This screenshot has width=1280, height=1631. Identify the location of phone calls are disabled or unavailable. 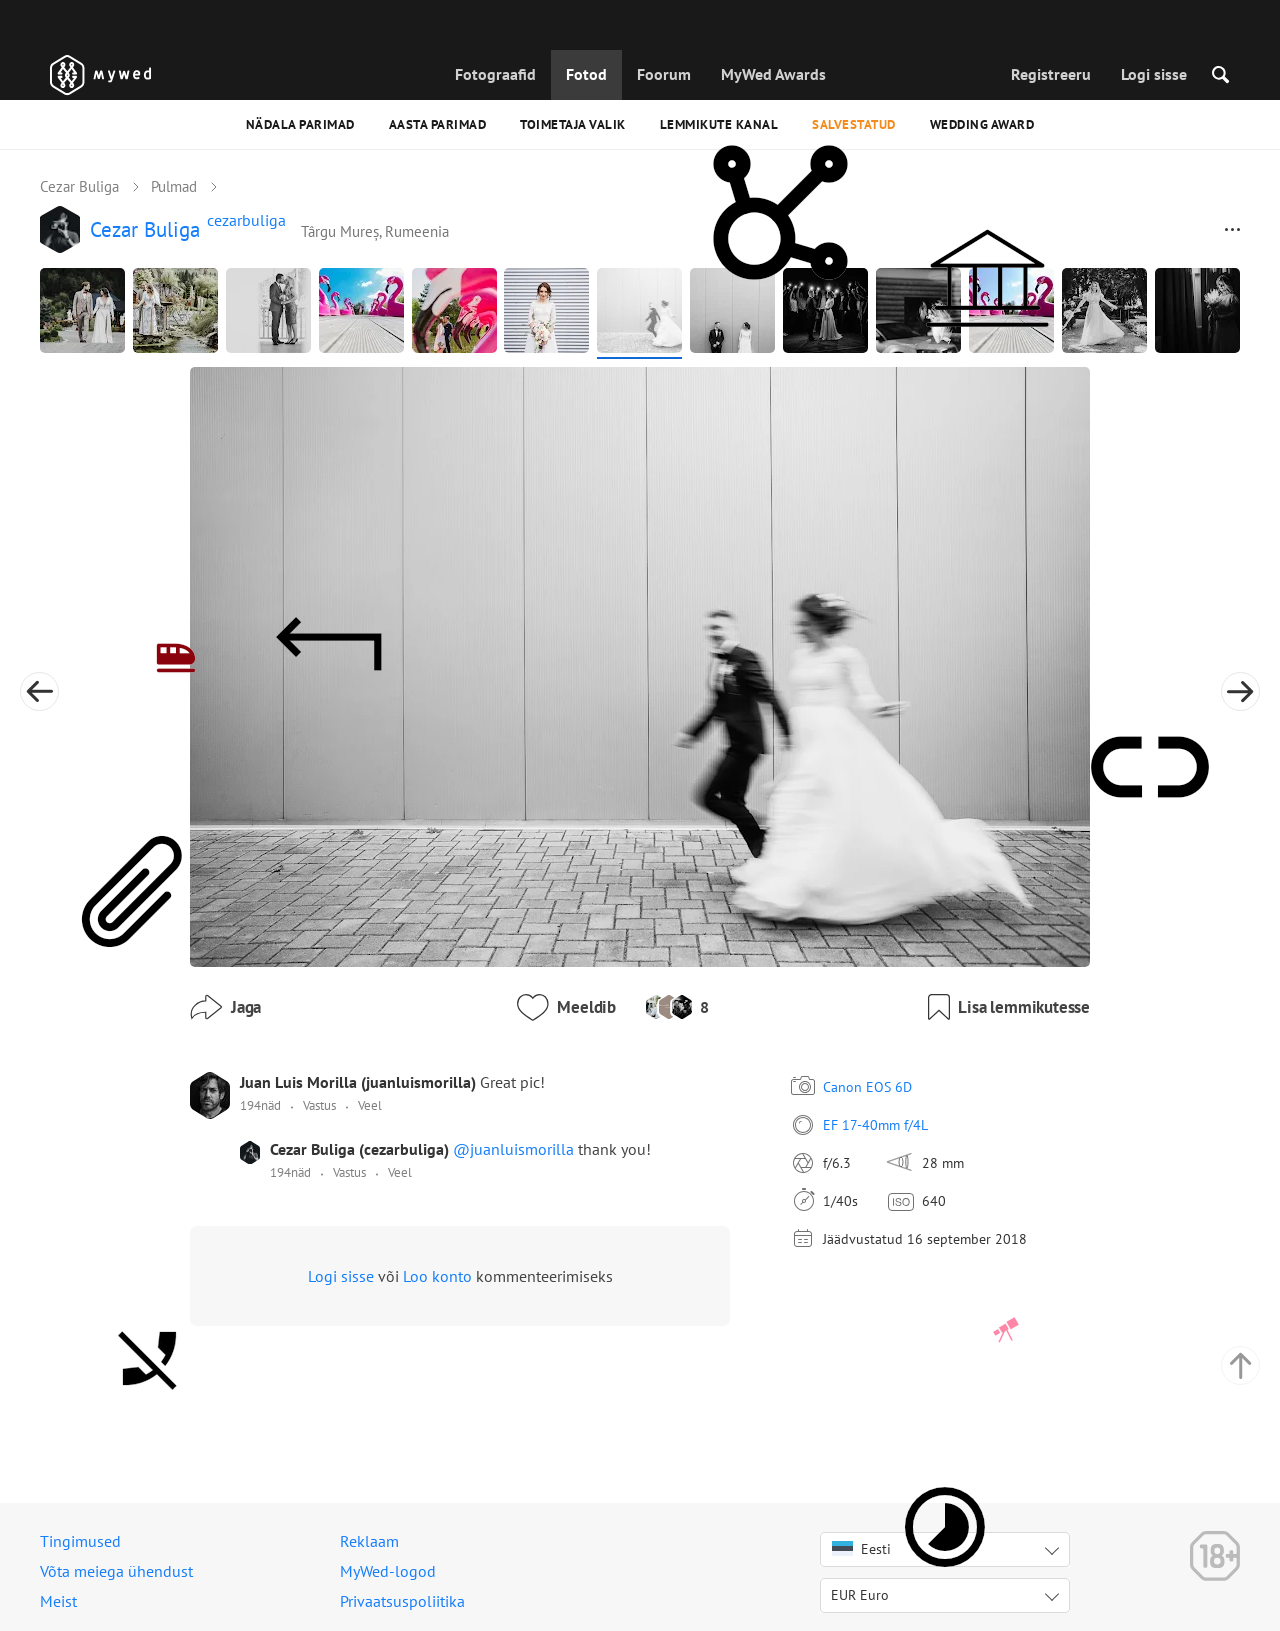
(149, 1358).